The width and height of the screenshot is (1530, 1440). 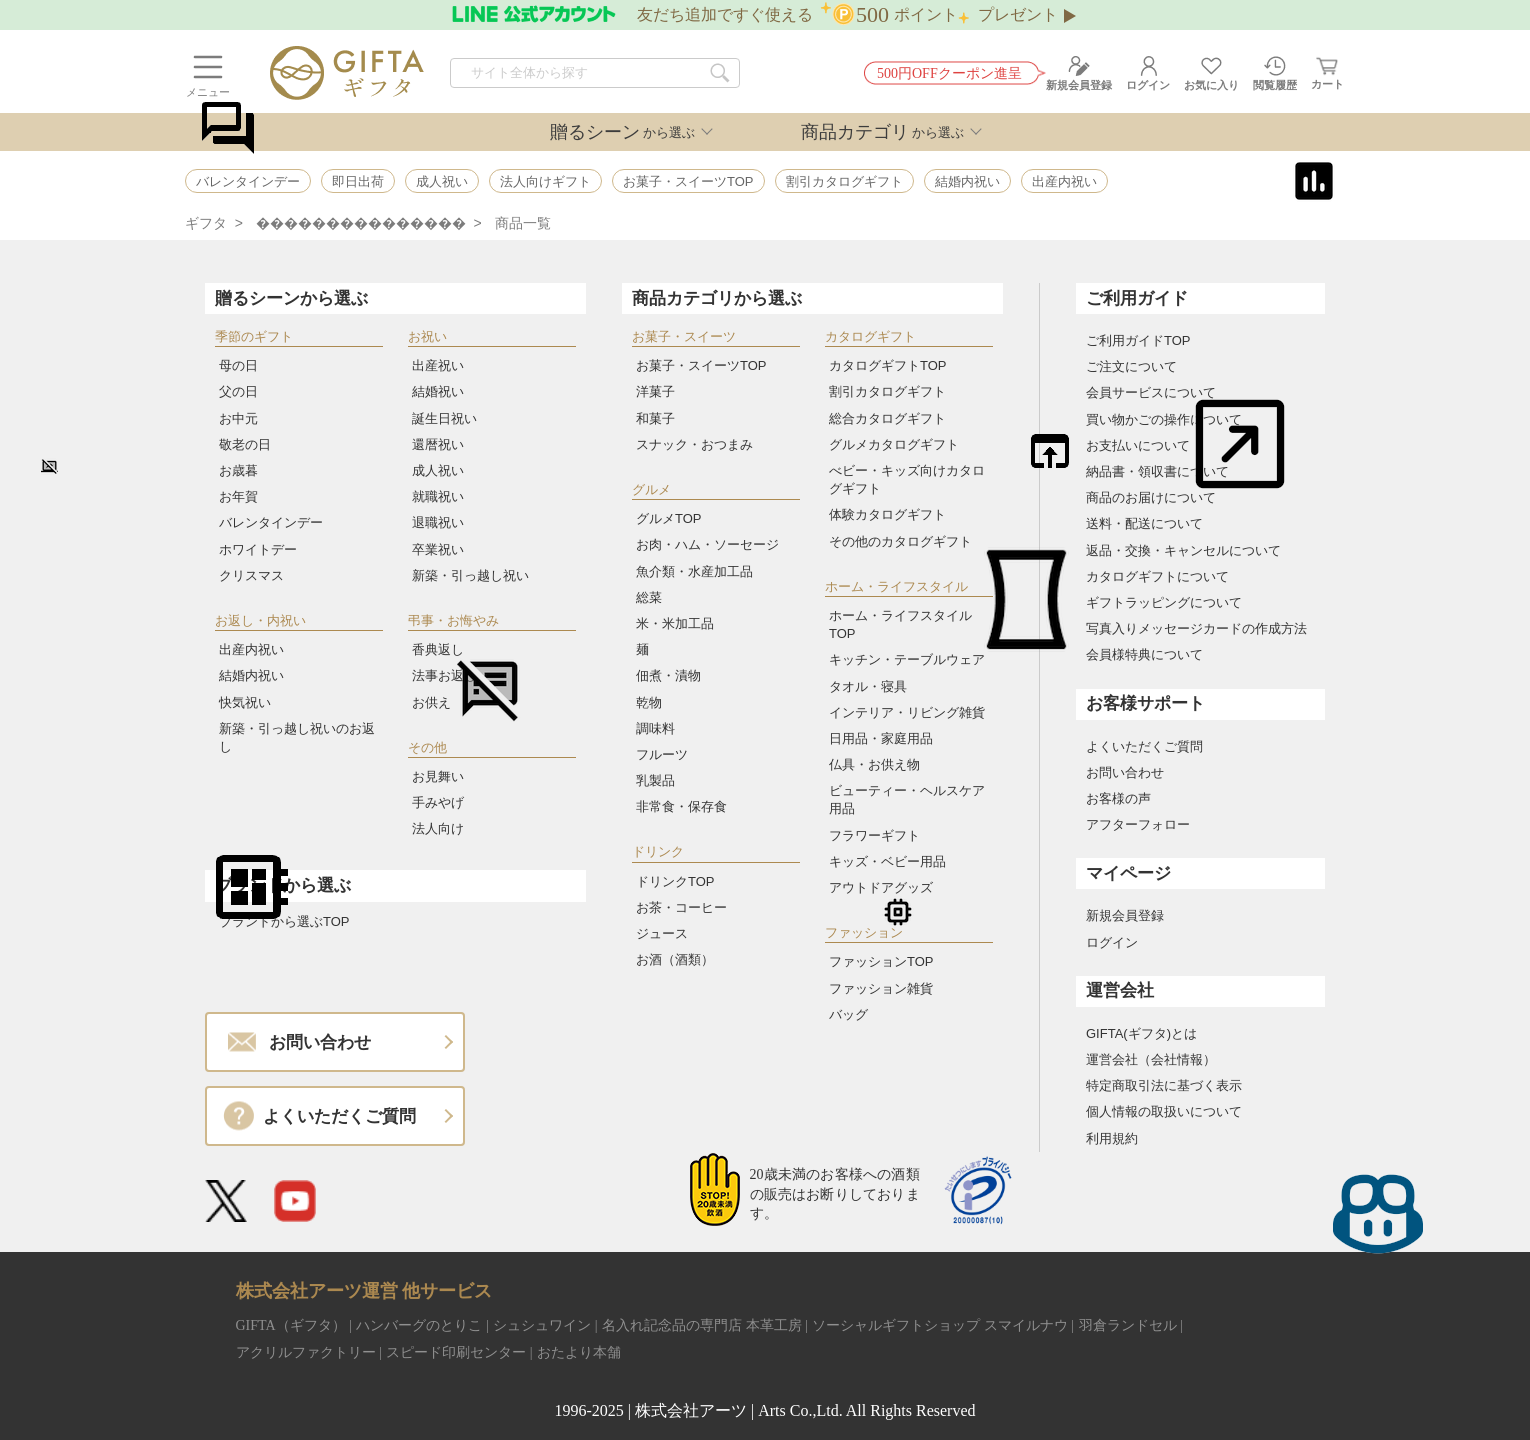 I want to click on switch to vertical panorama mode, so click(x=1026, y=599).